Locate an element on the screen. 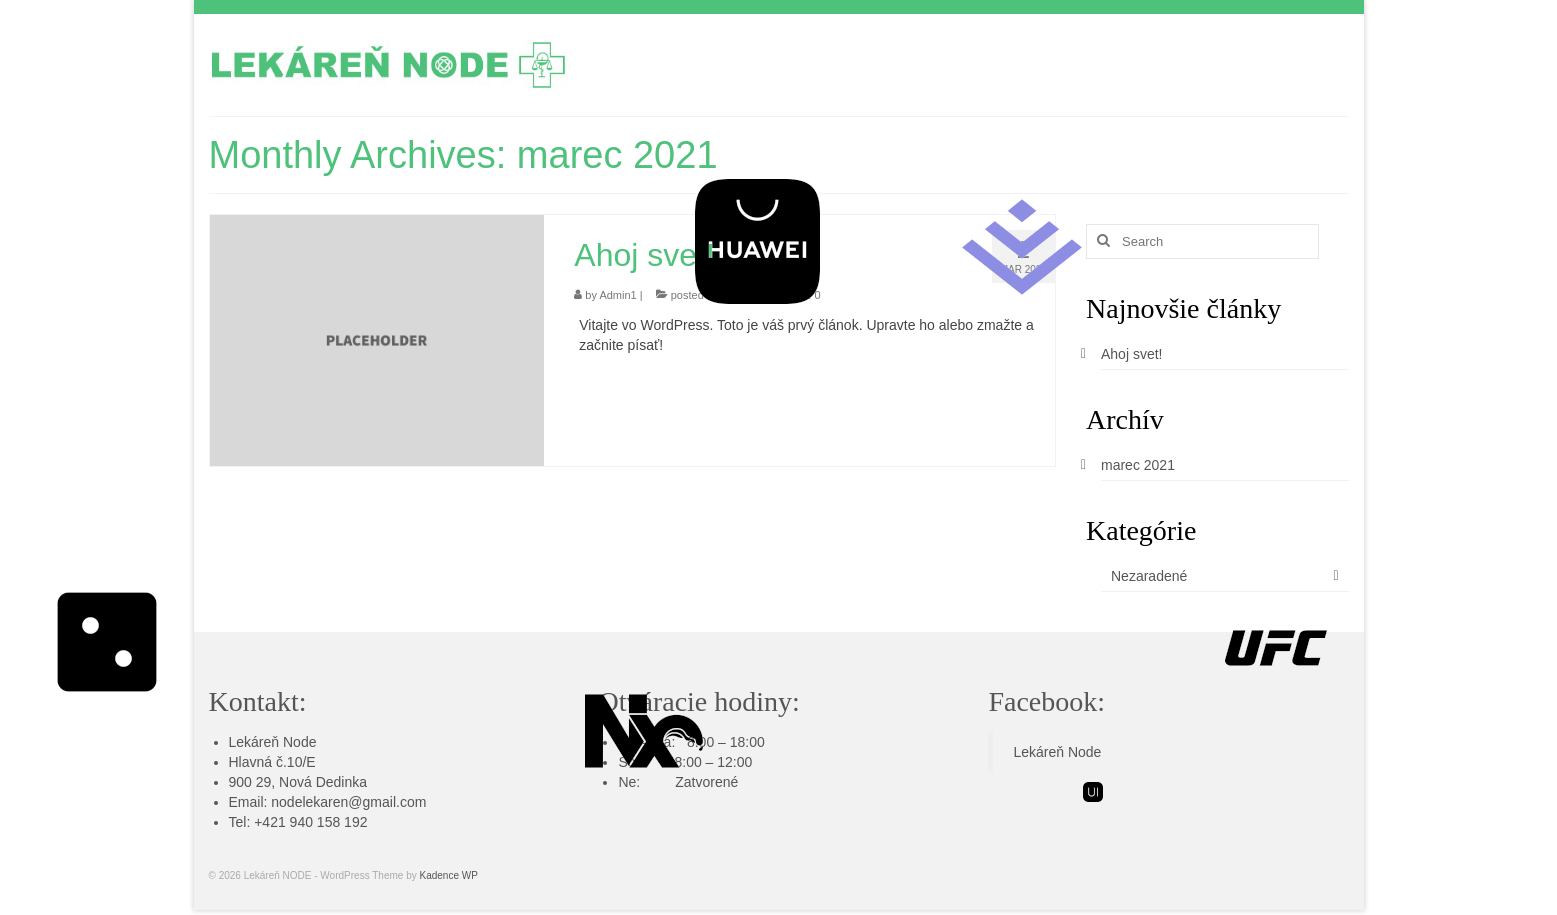 Image resolution: width=1557 pixels, height=915 pixels. heroui brand logo is located at coordinates (1093, 792).